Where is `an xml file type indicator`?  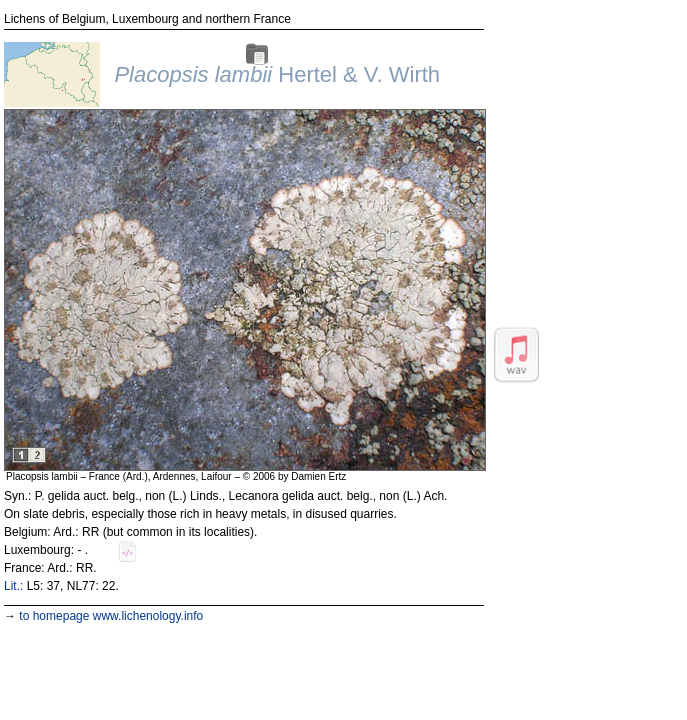 an xml file type indicator is located at coordinates (127, 551).